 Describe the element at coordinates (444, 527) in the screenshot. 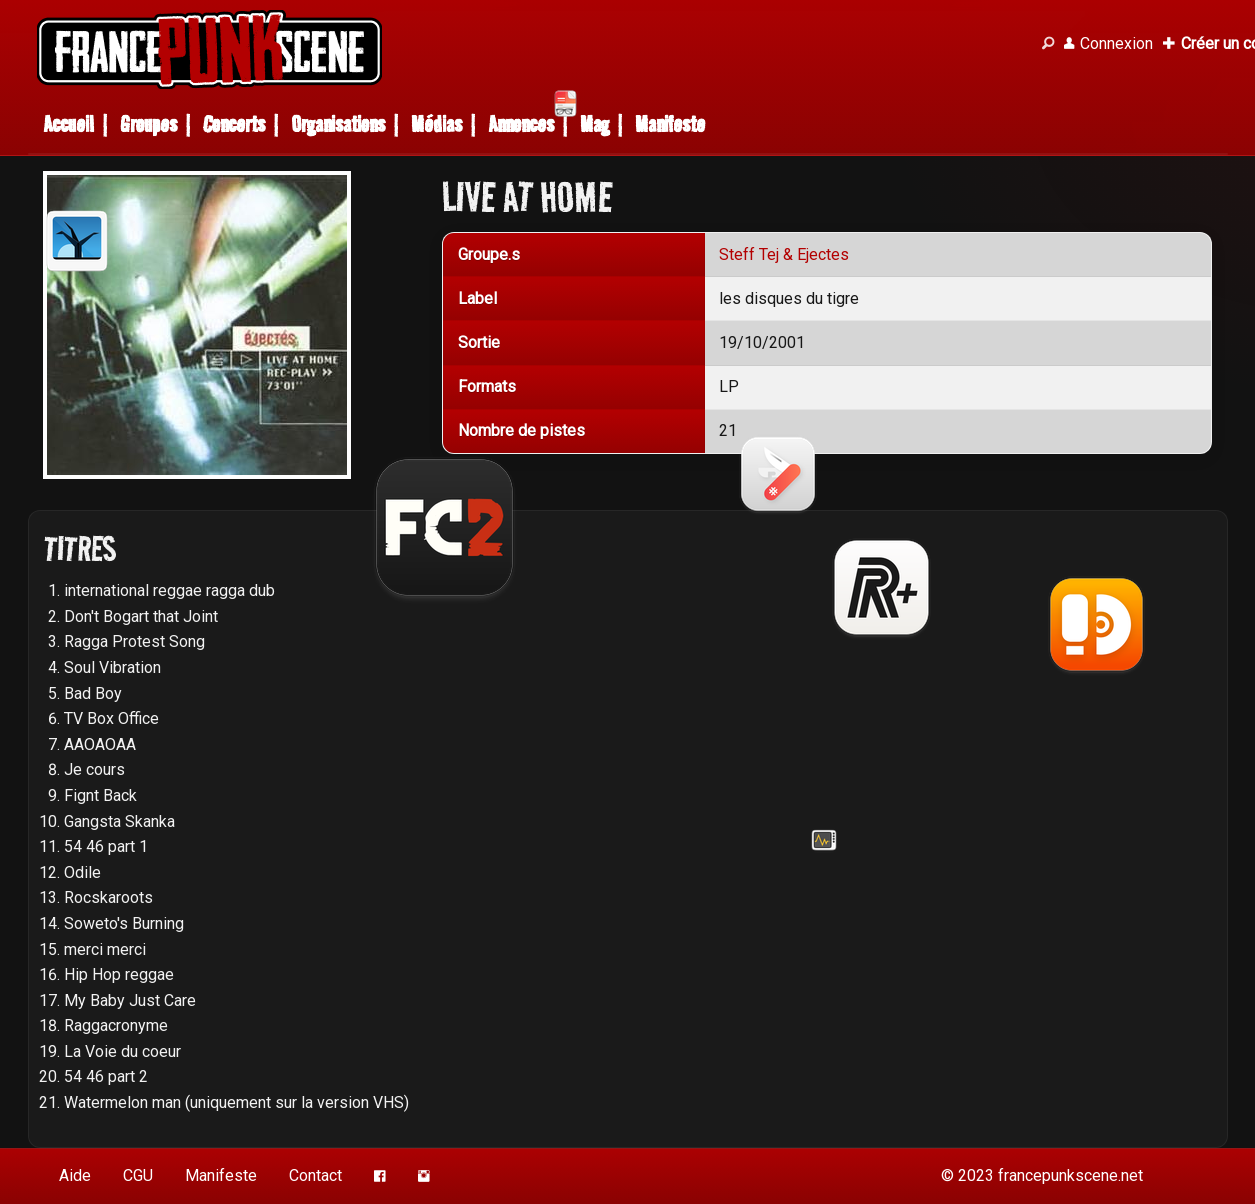

I see `launch far cry 2 game` at that location.